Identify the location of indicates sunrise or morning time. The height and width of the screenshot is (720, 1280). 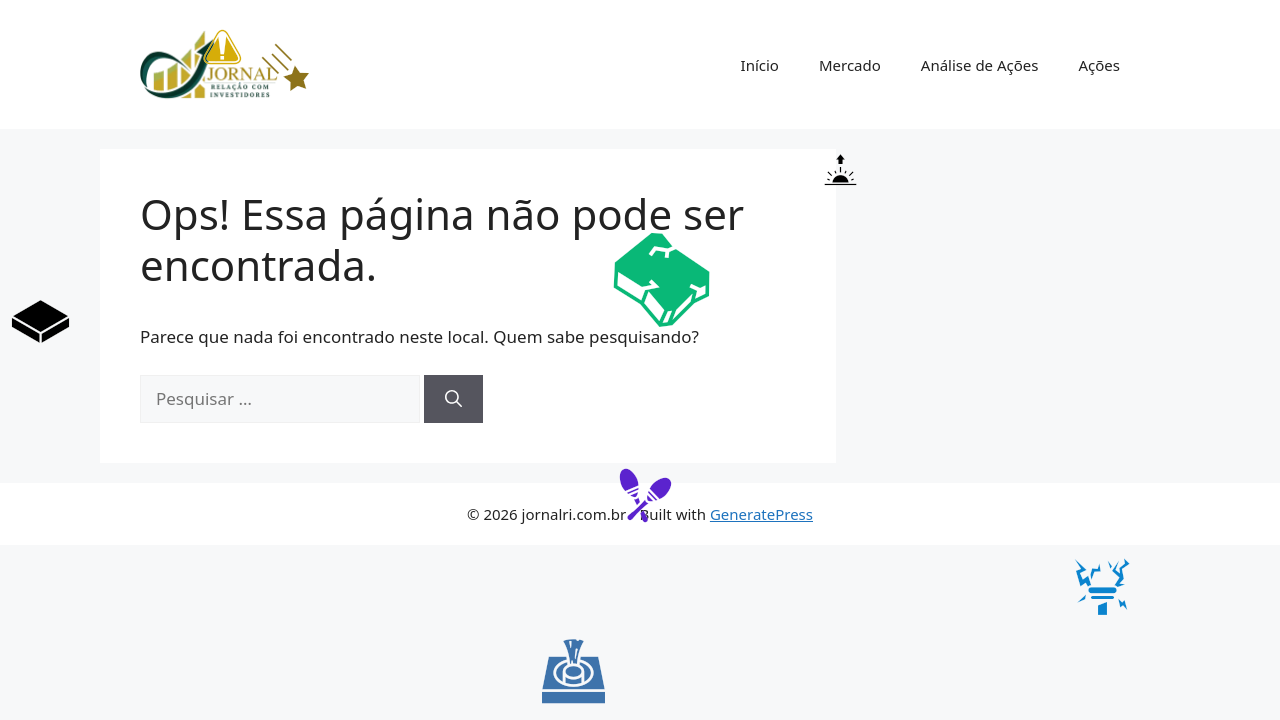
(840, 169).